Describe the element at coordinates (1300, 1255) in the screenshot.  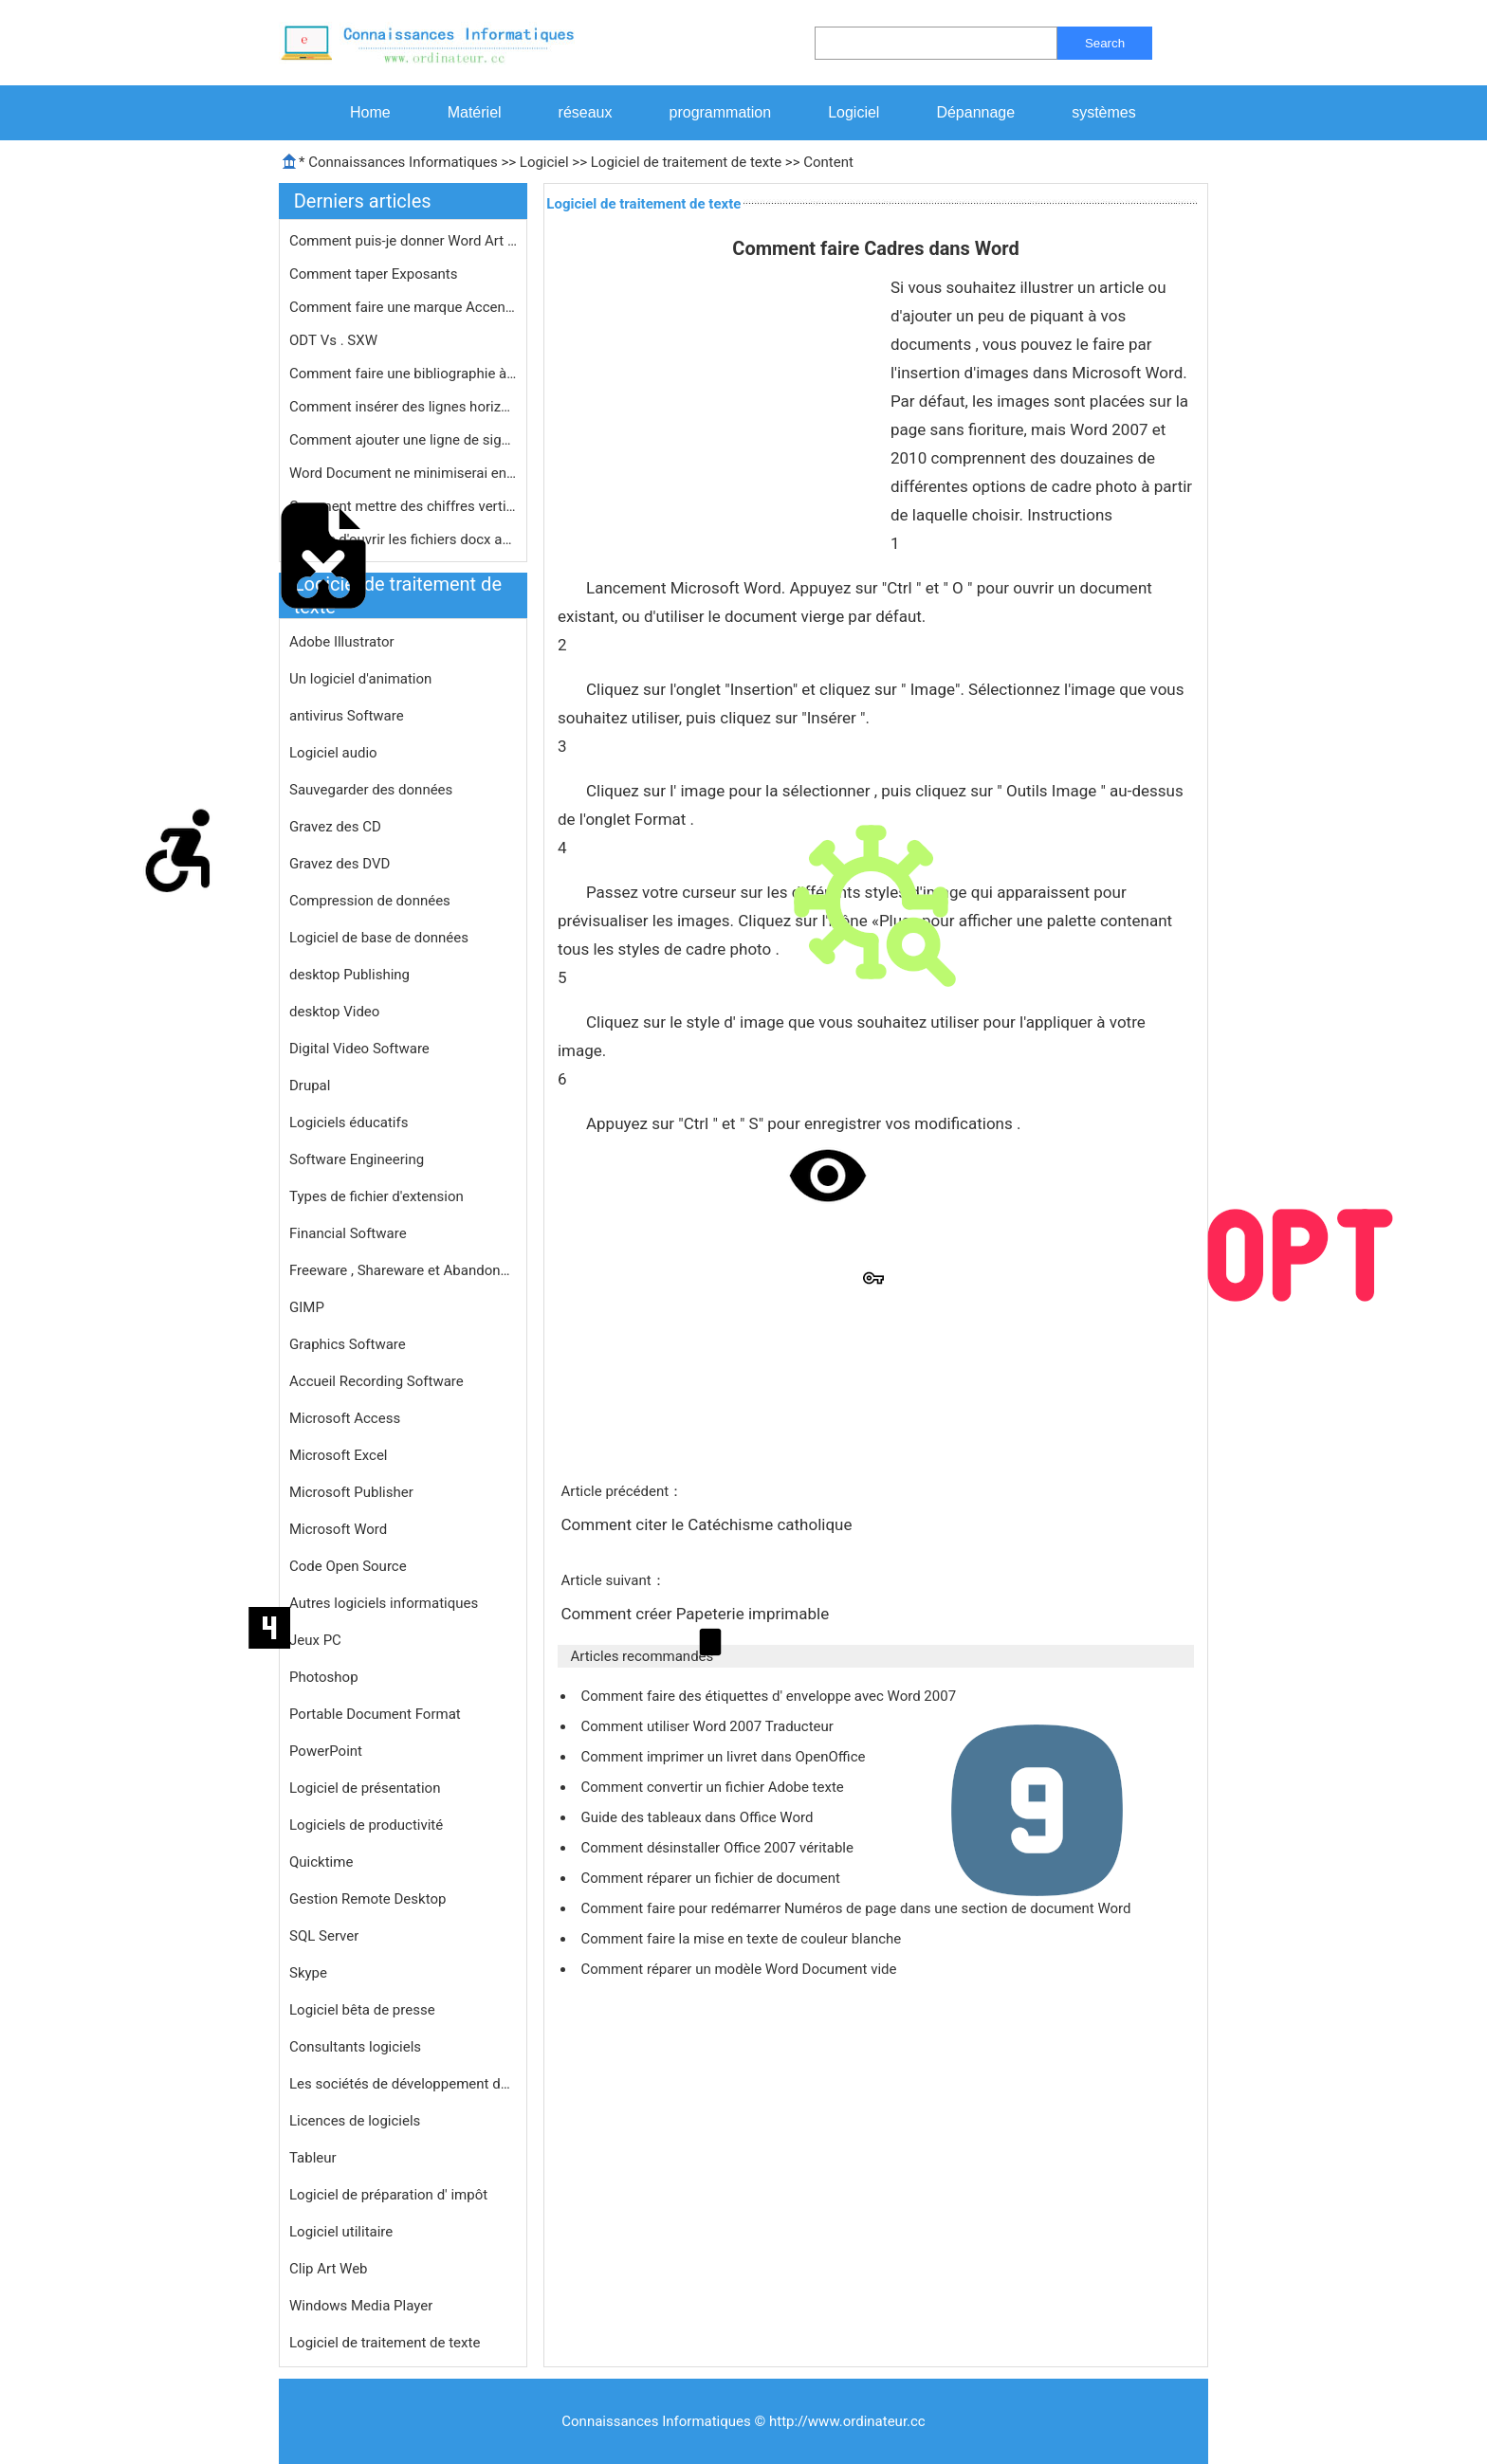
I see `send an HTTP OPTIONS request` at that location.